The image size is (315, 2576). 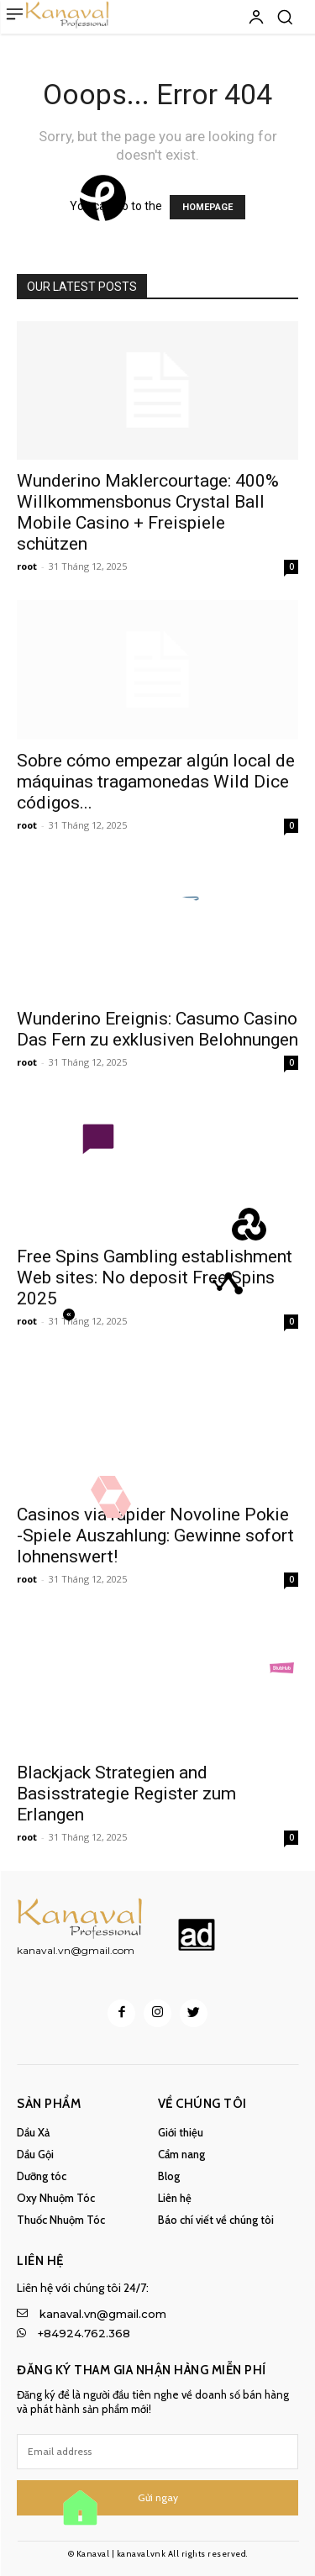 I want to click on navigate to the home screen, so click(x=80, y=2508).